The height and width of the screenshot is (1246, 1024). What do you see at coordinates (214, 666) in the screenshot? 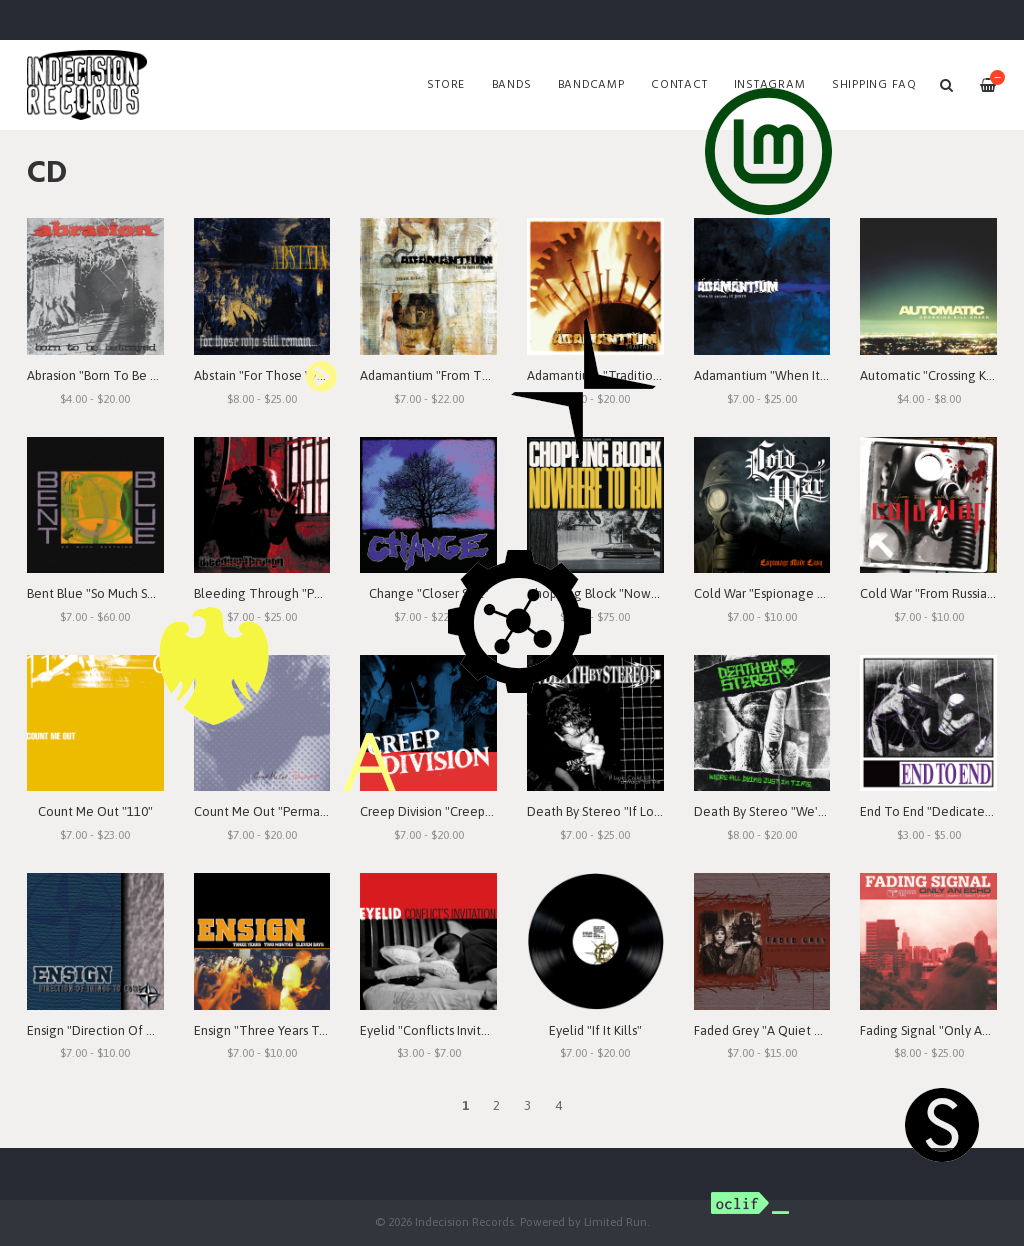
I see `open the Barclays banking app` at bounding box center [214, 666].